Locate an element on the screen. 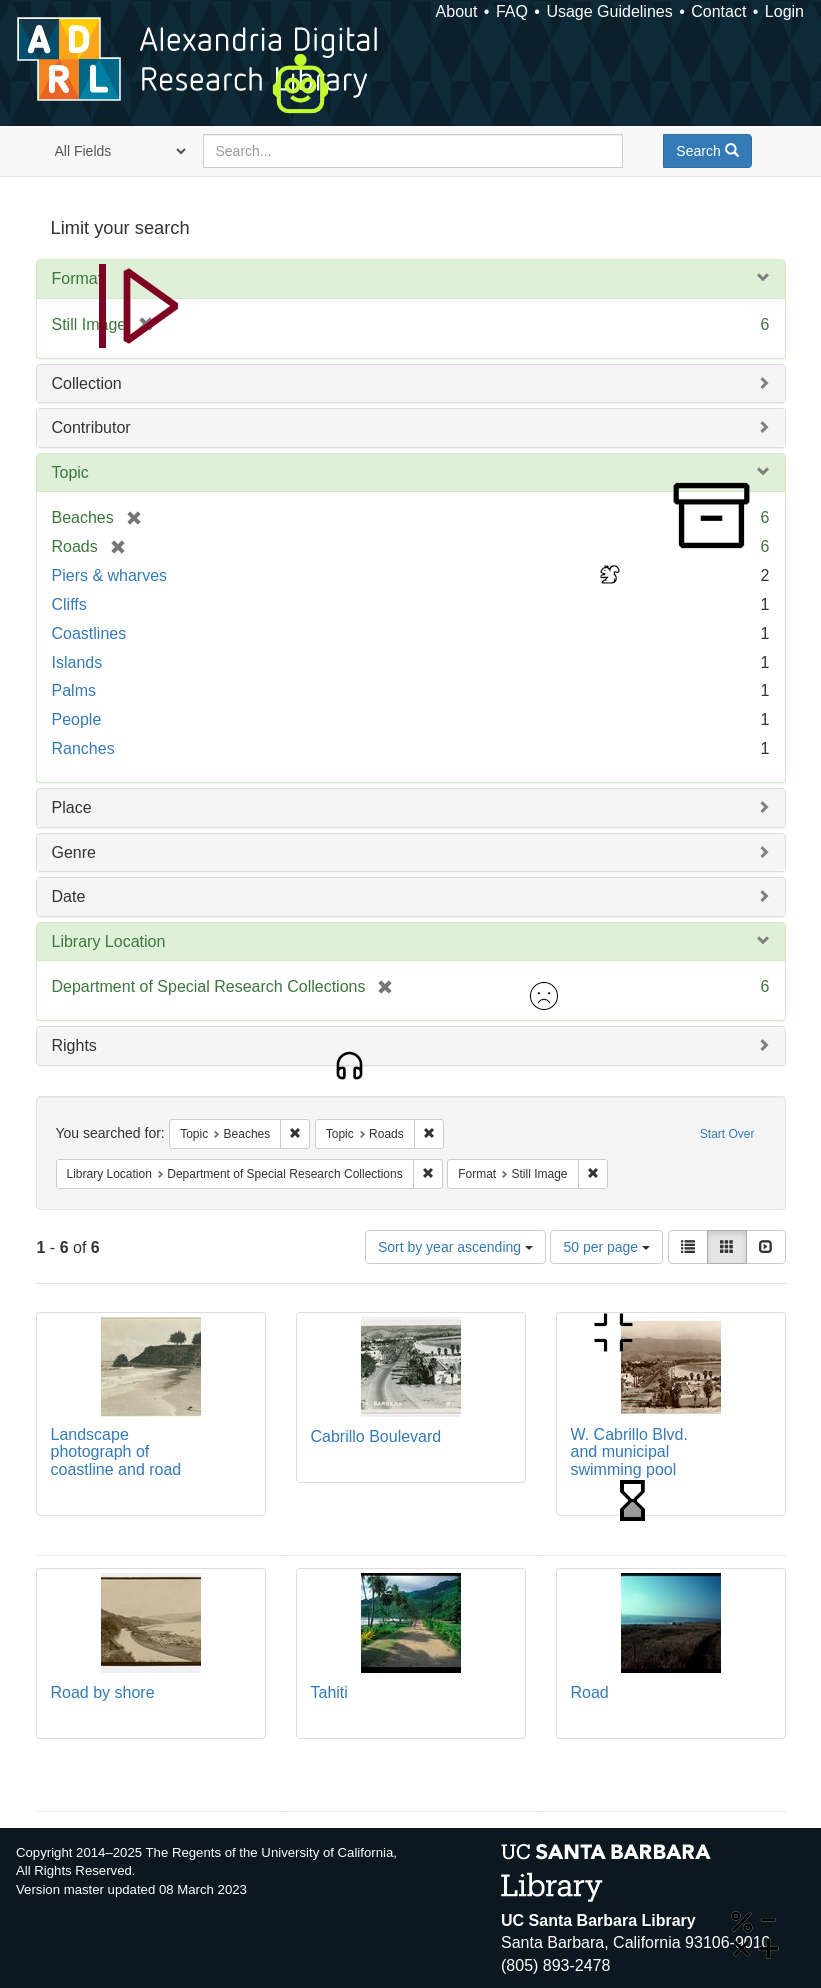 The image size is (821, 1988). drag to reorder or rearrange items is located at coordinates (633, 1395).